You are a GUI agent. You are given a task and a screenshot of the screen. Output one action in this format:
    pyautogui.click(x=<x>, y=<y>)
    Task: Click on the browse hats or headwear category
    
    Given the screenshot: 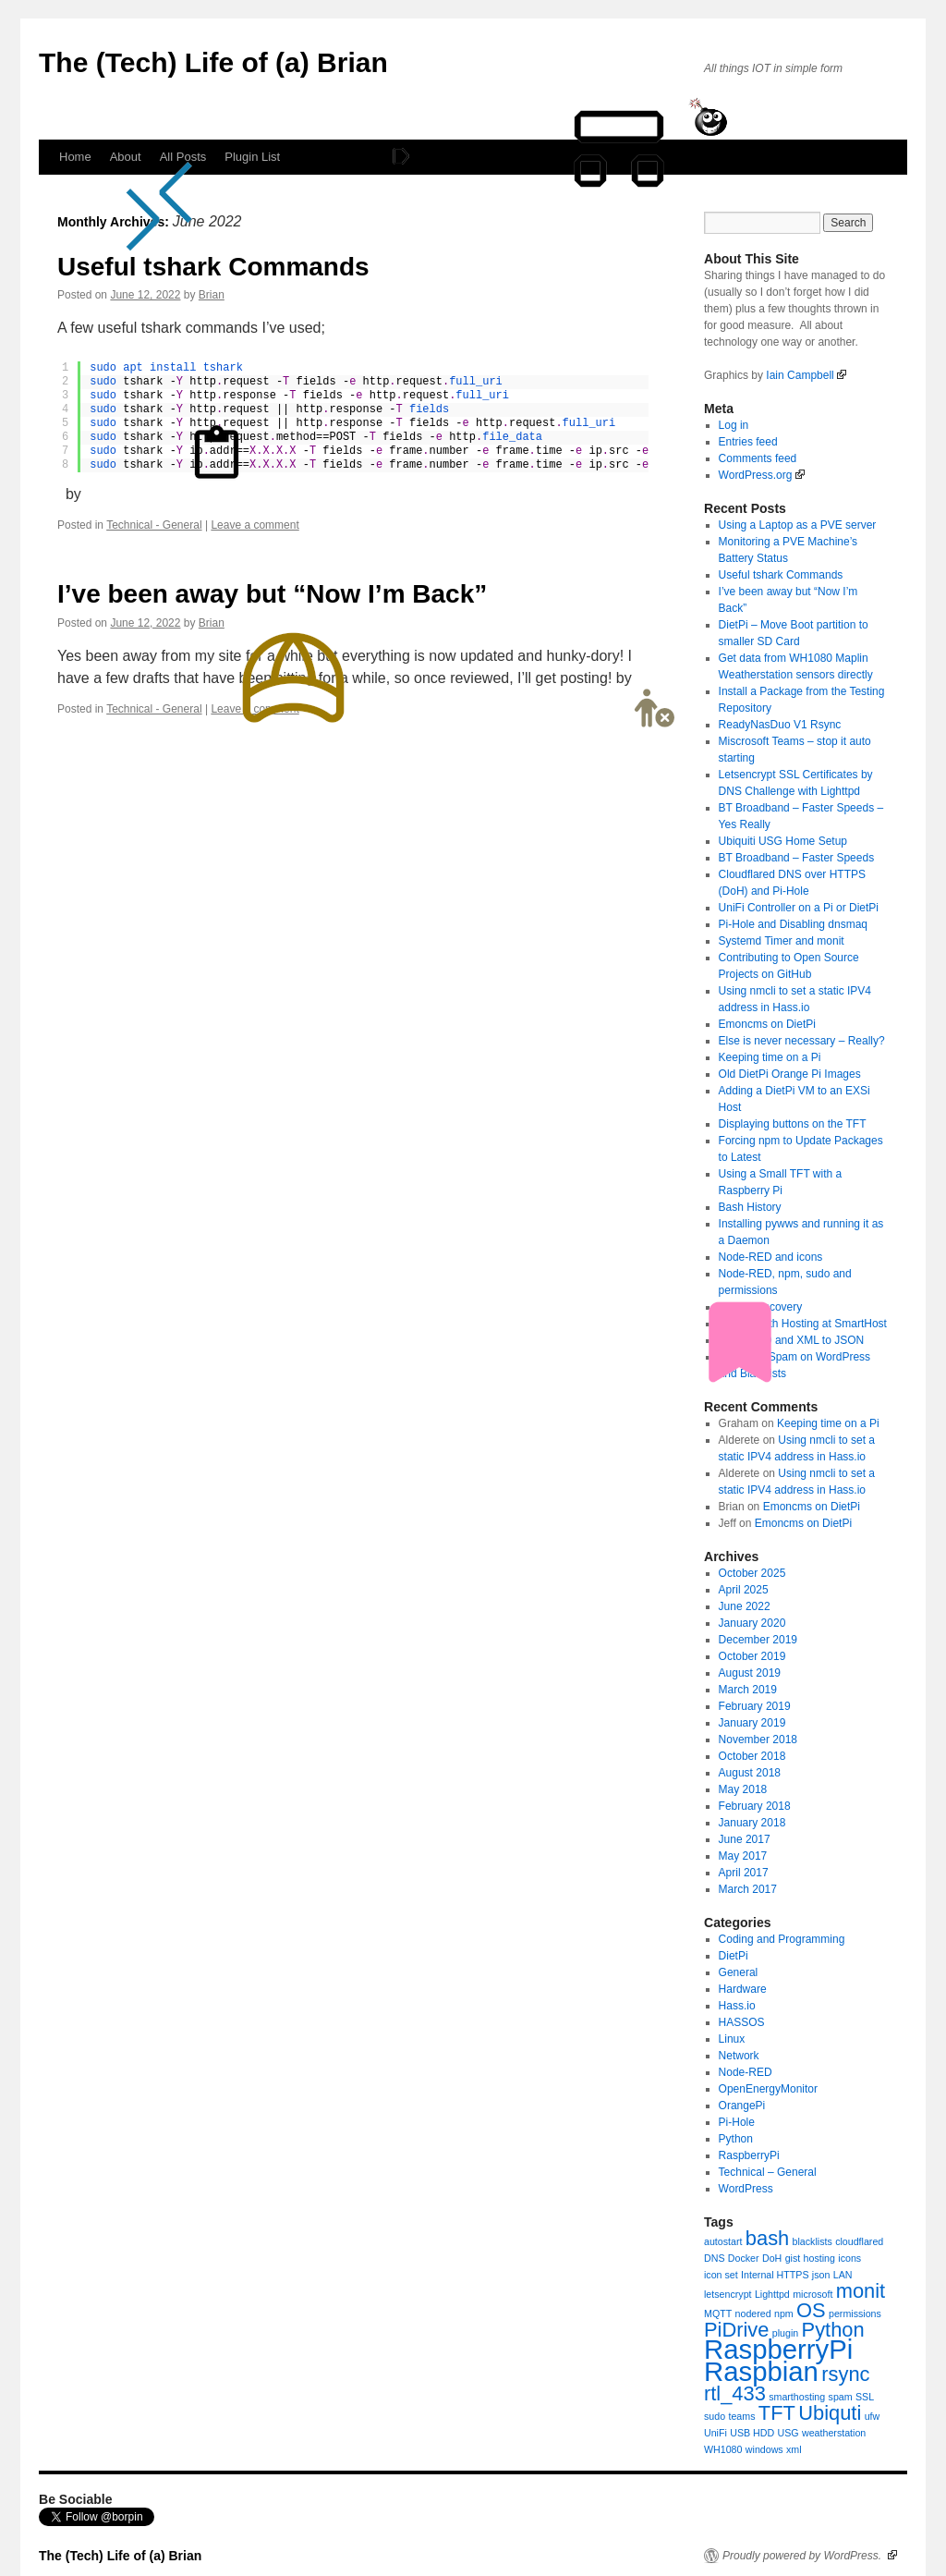 What is the action you would take?
    pyautogui.click(x=293, y=683)
    